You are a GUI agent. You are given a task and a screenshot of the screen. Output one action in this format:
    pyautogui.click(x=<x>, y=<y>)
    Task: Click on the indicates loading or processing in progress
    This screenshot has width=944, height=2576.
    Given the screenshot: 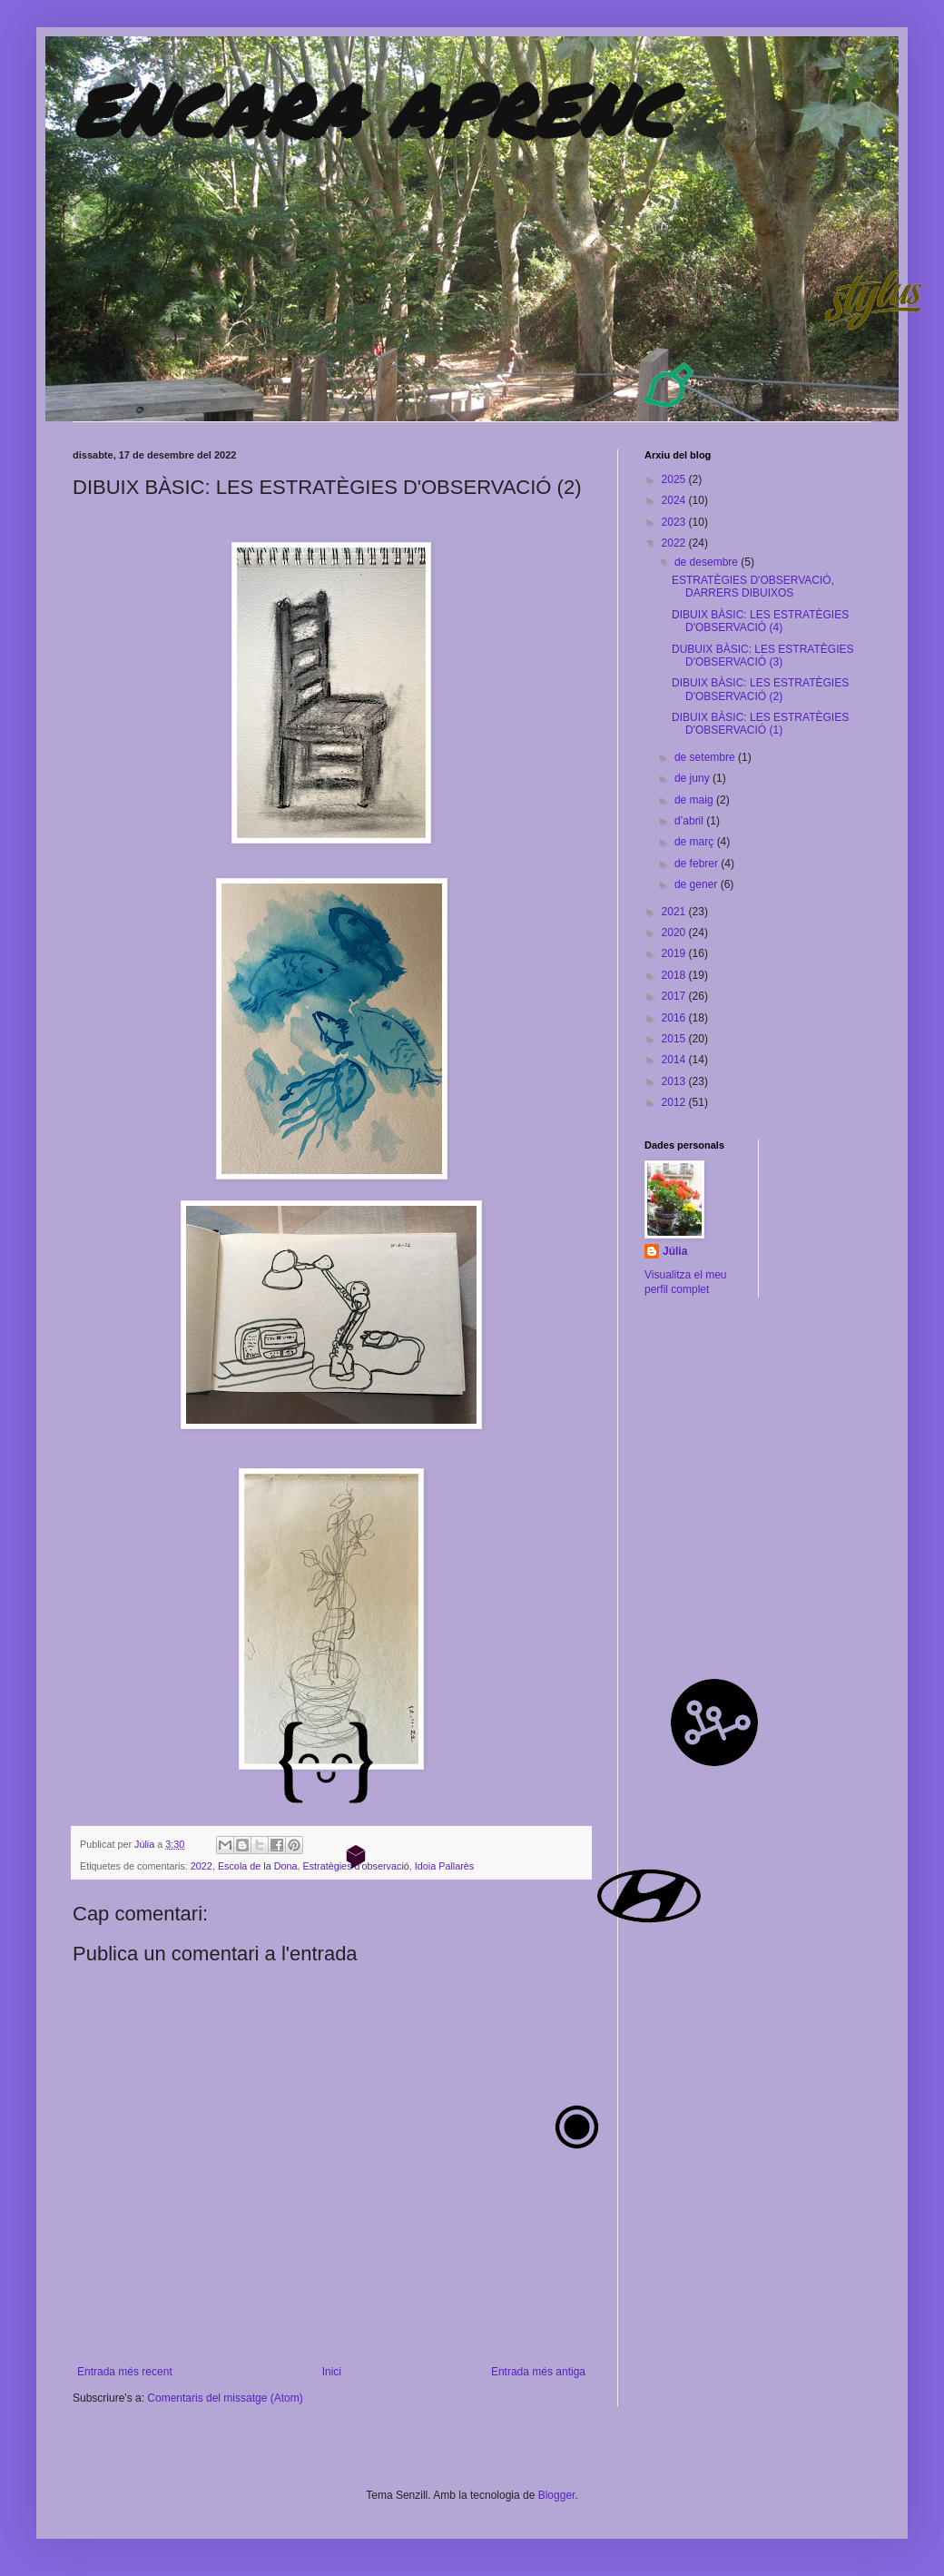 What is the action you would take?
    pyautogui.click(x=576, y=2127)
    